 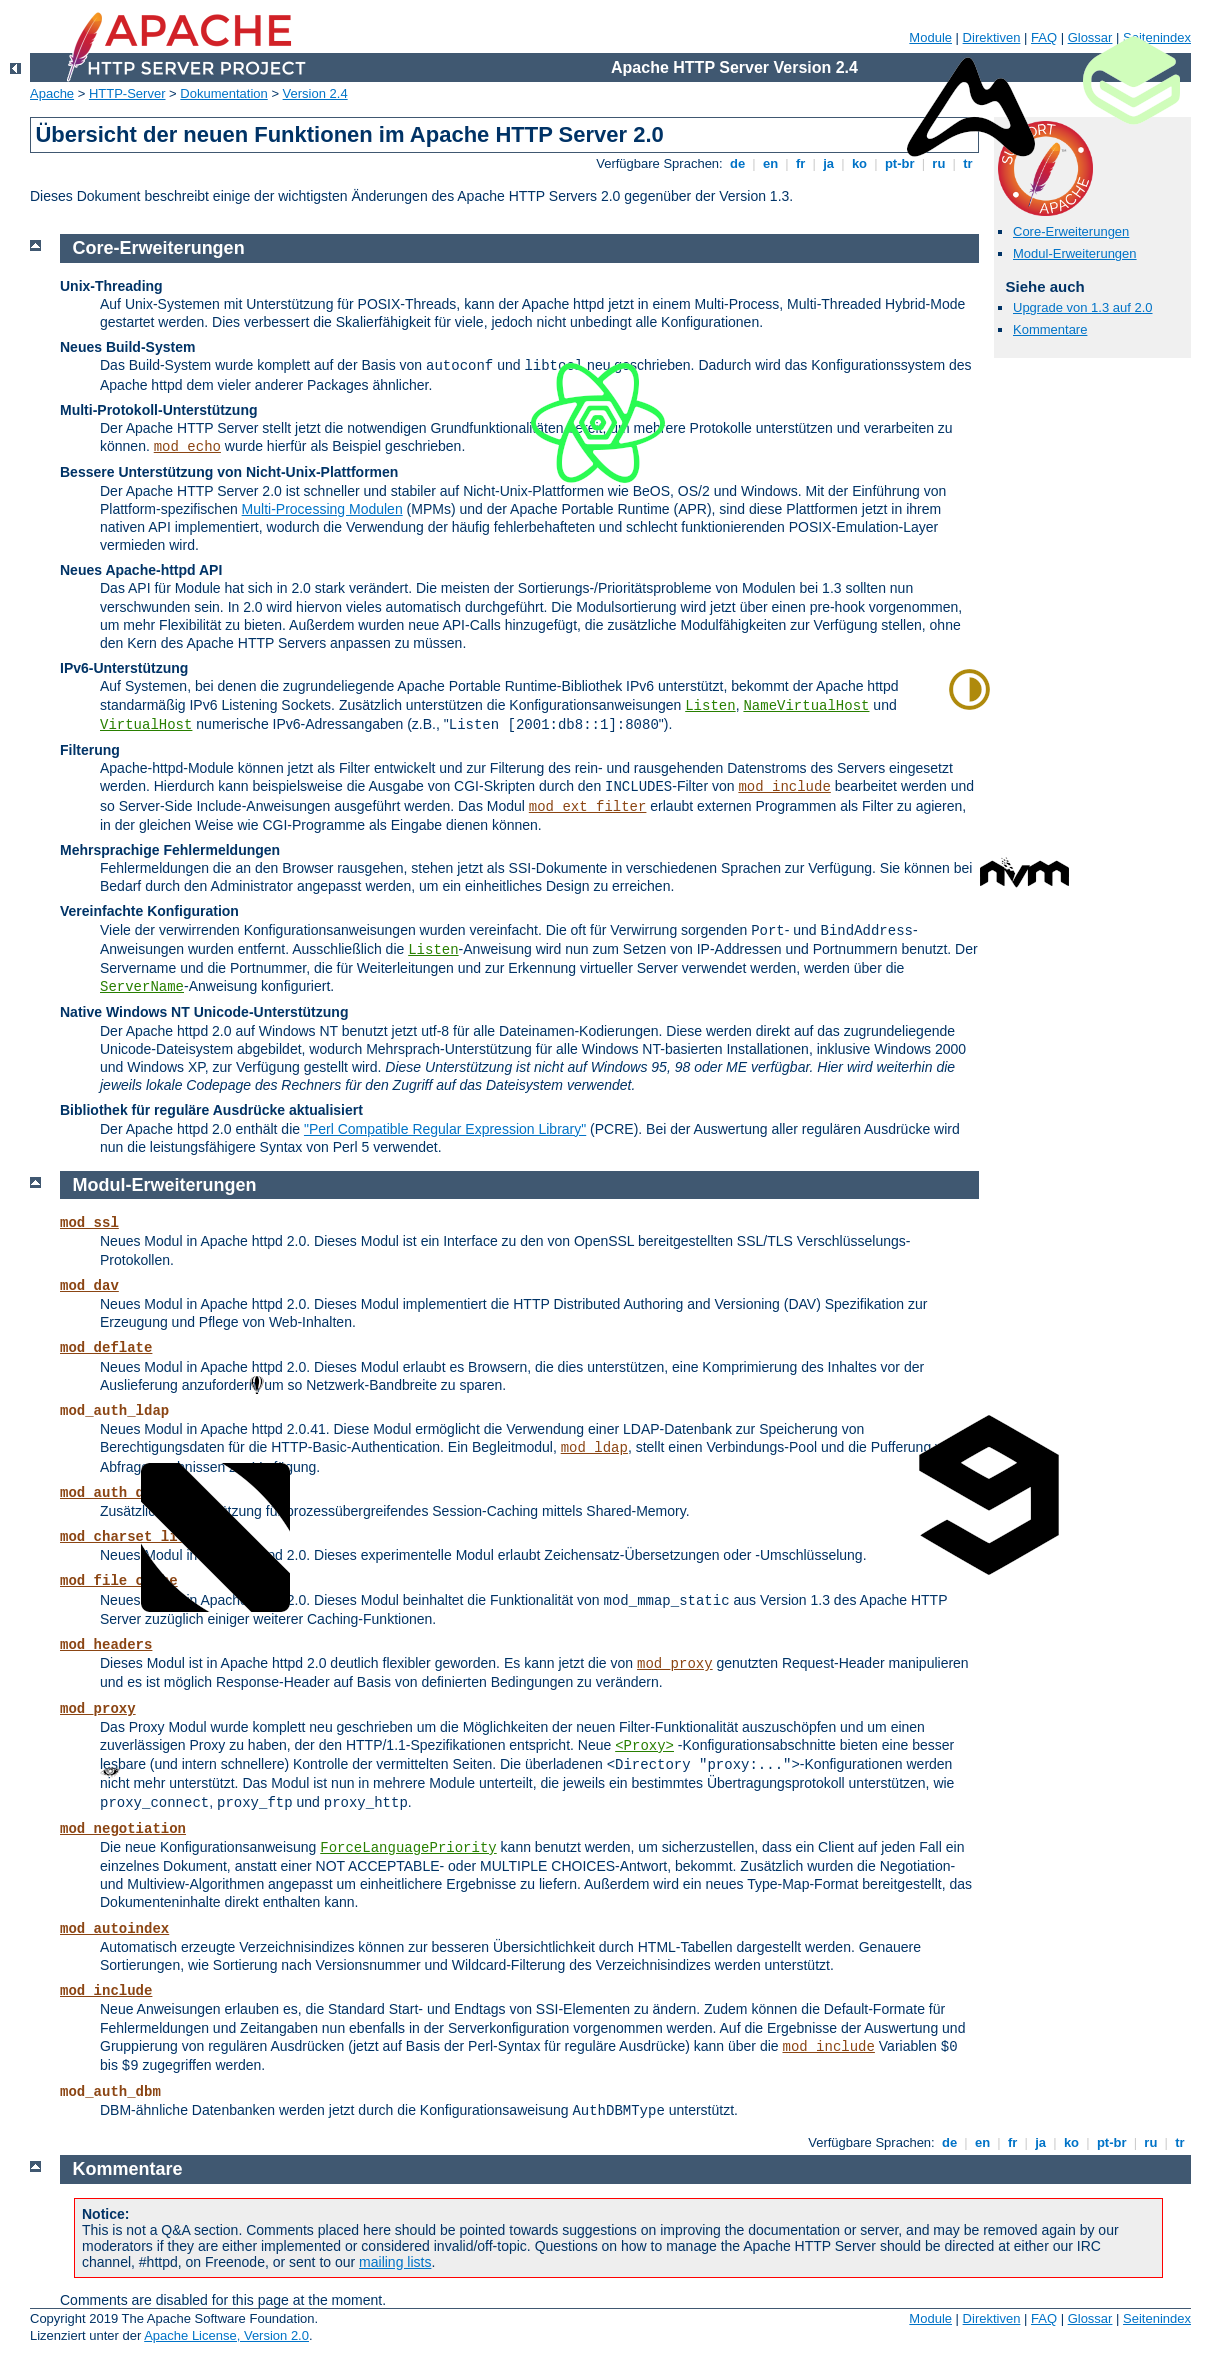 What do you see at coordinates (110, 1772) in the screenshot?
I see `apache cassandra database logo` at bounding box center [110, 1772].